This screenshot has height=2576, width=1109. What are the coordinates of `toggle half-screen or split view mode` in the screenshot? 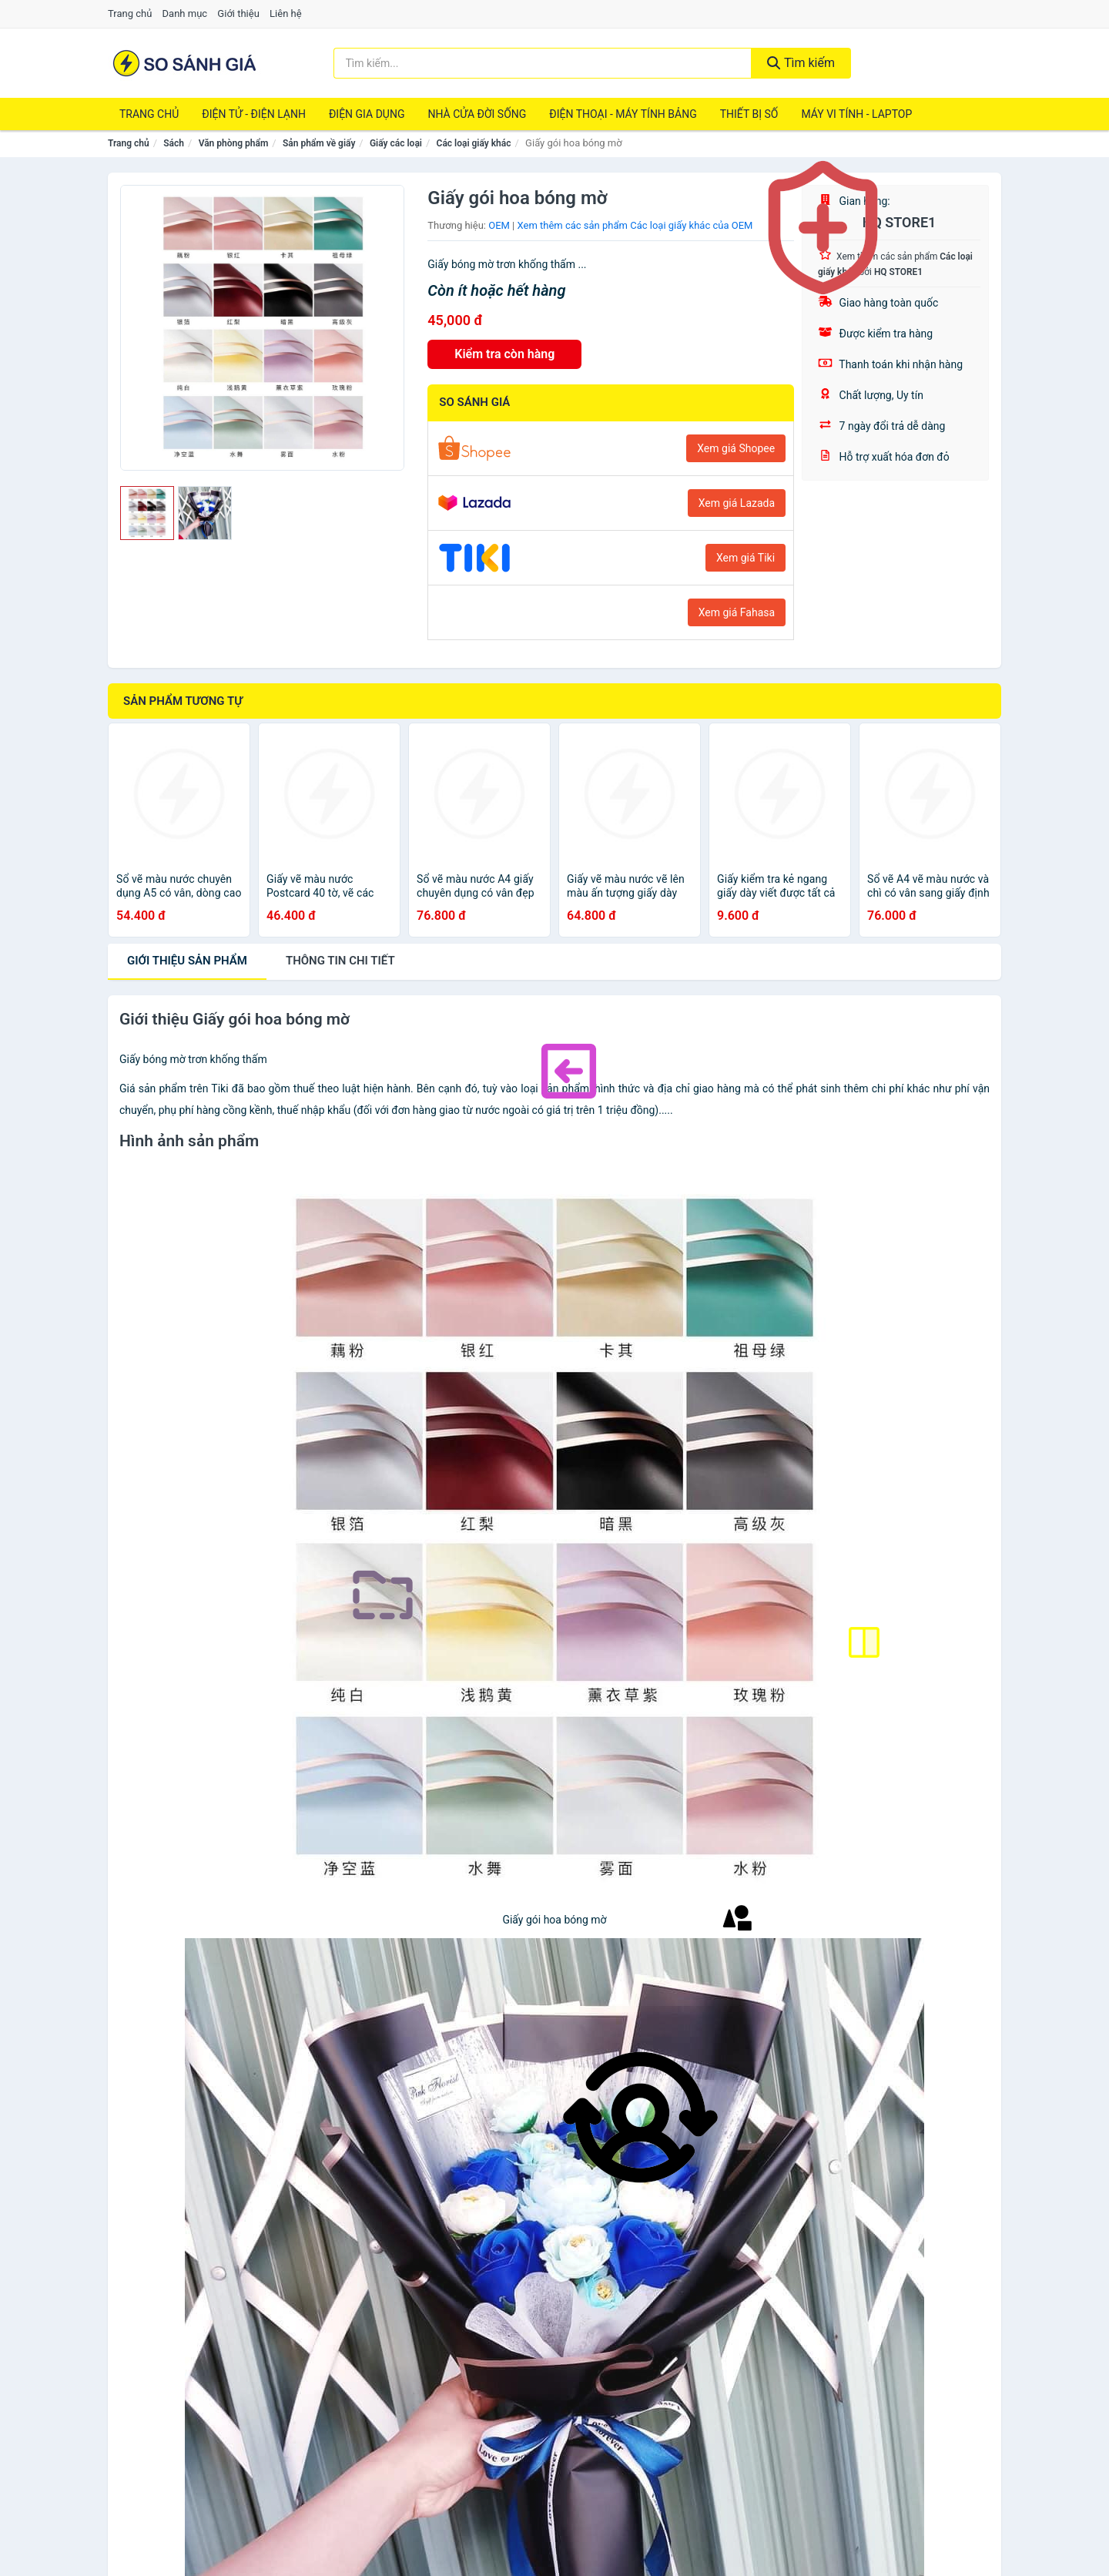 It's located at (864, 1642).